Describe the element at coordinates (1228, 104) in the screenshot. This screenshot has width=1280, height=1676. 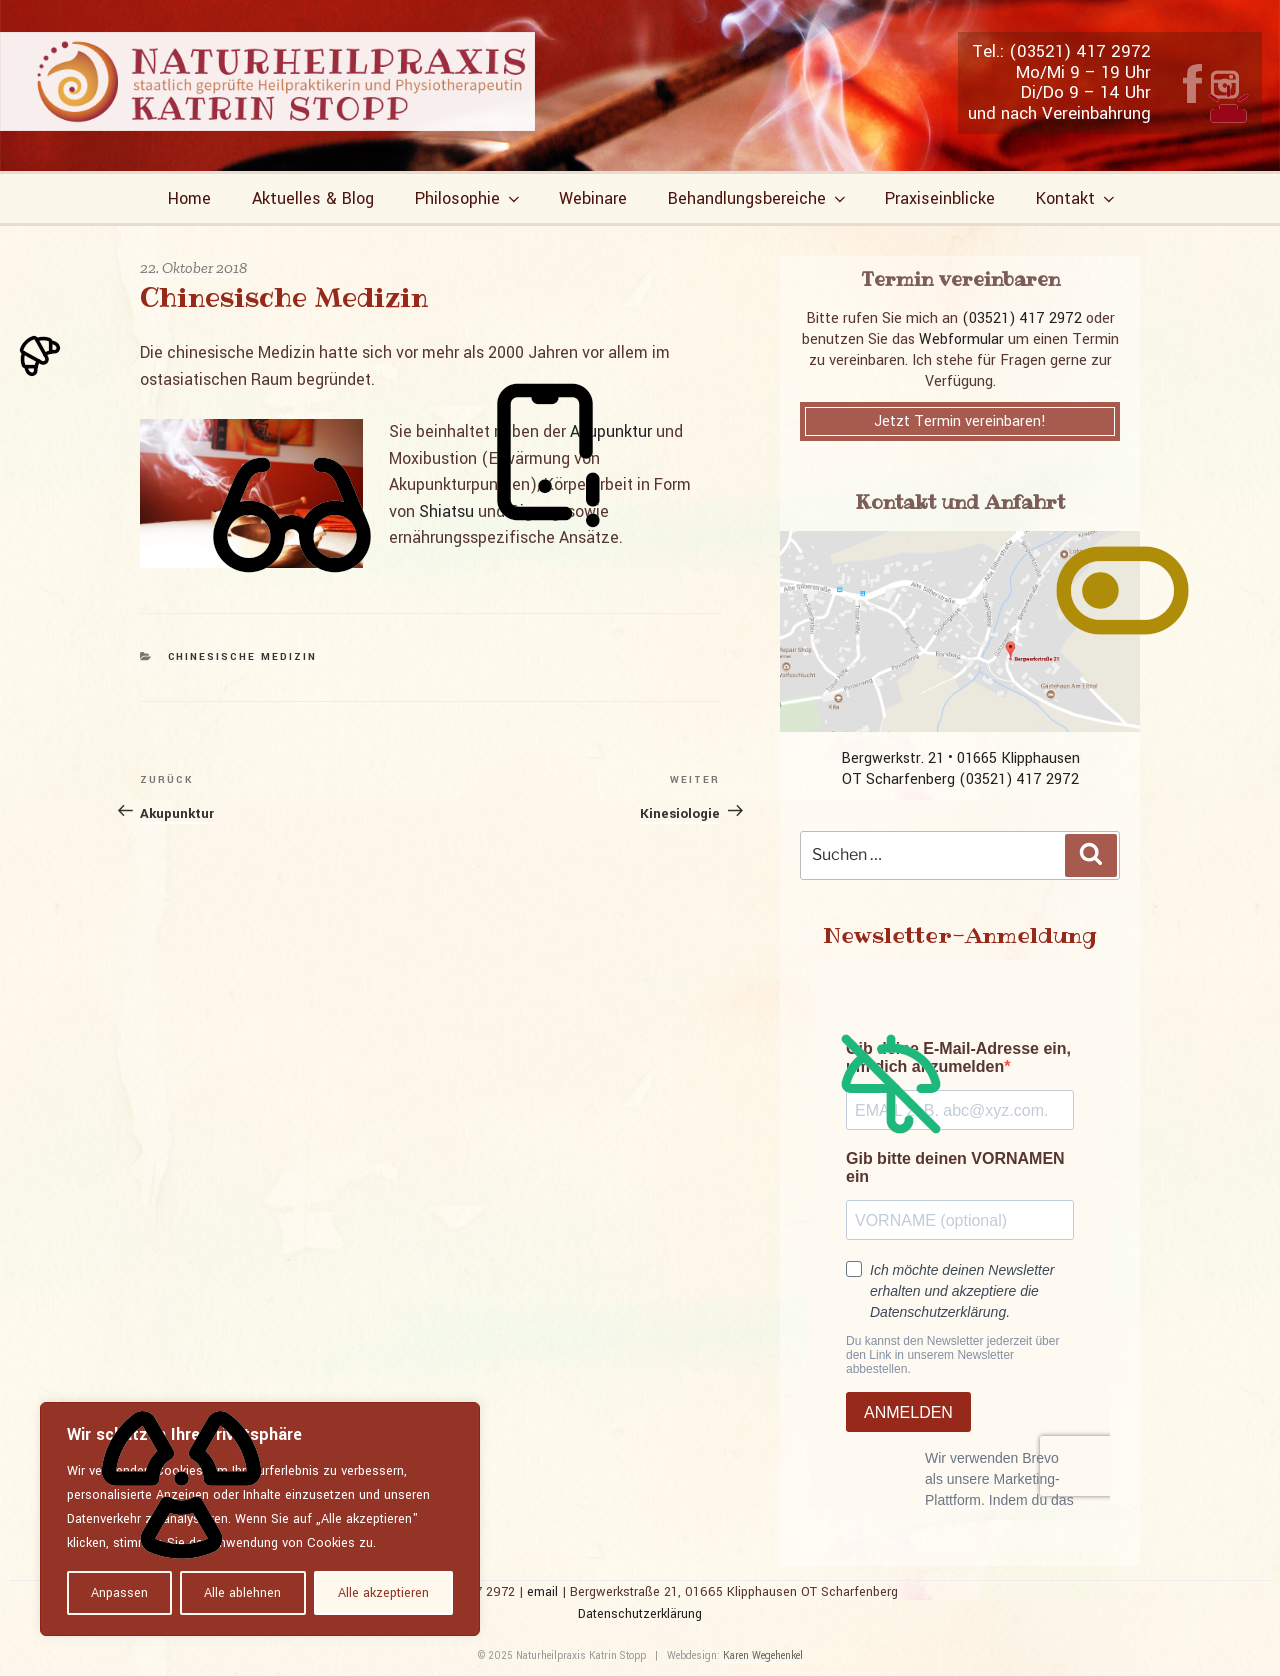
I see `indicates active land mine or explosive hazard` at that location.